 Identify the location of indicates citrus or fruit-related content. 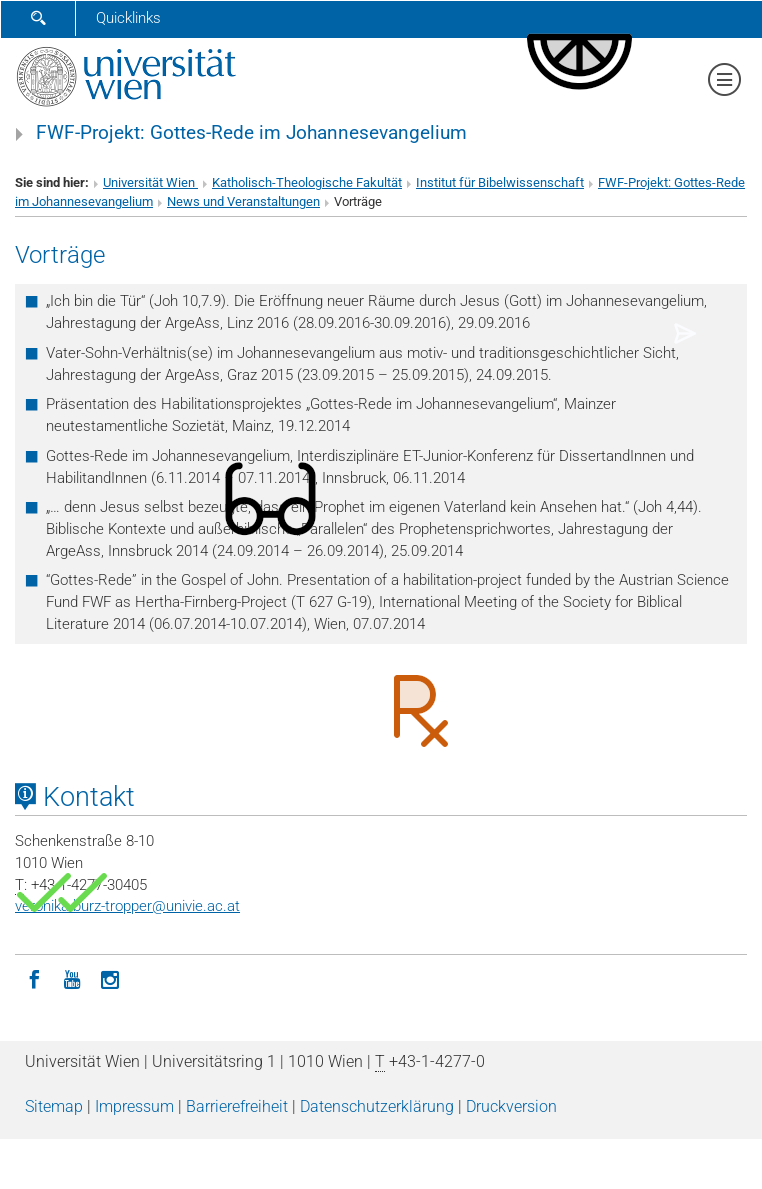
(579, 53).